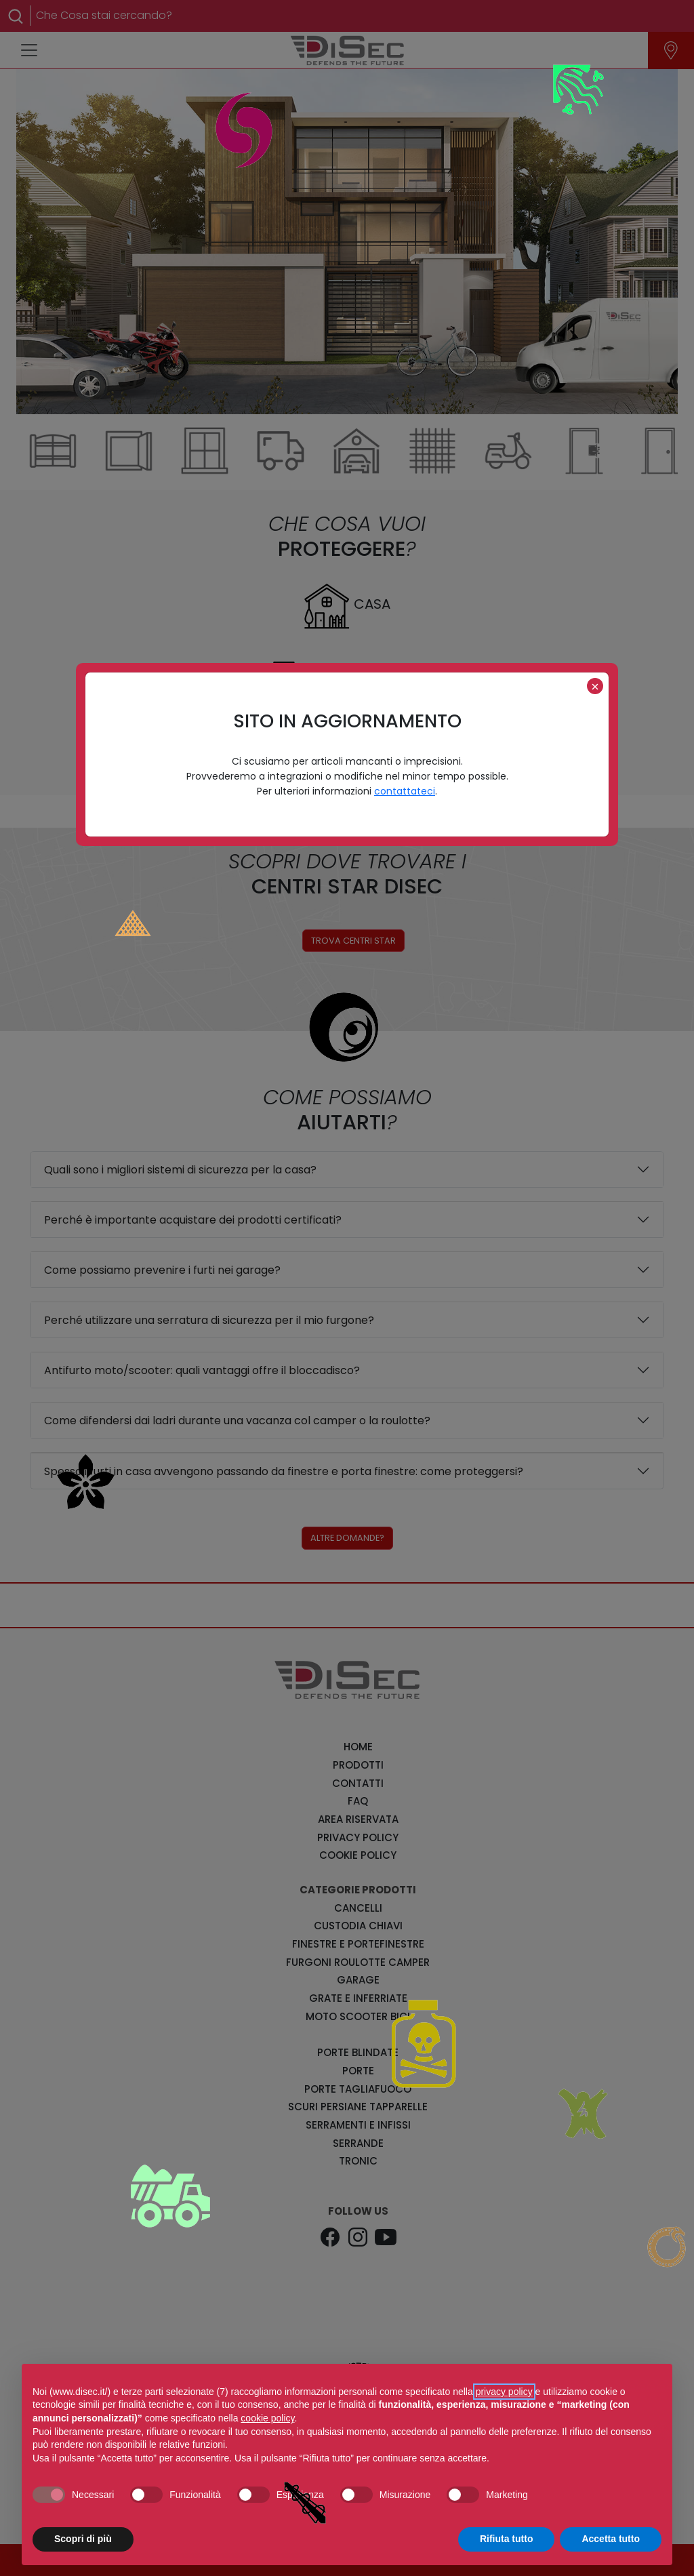 The height and width of the screenshot is (2576, 694). I want to click on toggle visibility or show/hide content, so click(344, 1027).